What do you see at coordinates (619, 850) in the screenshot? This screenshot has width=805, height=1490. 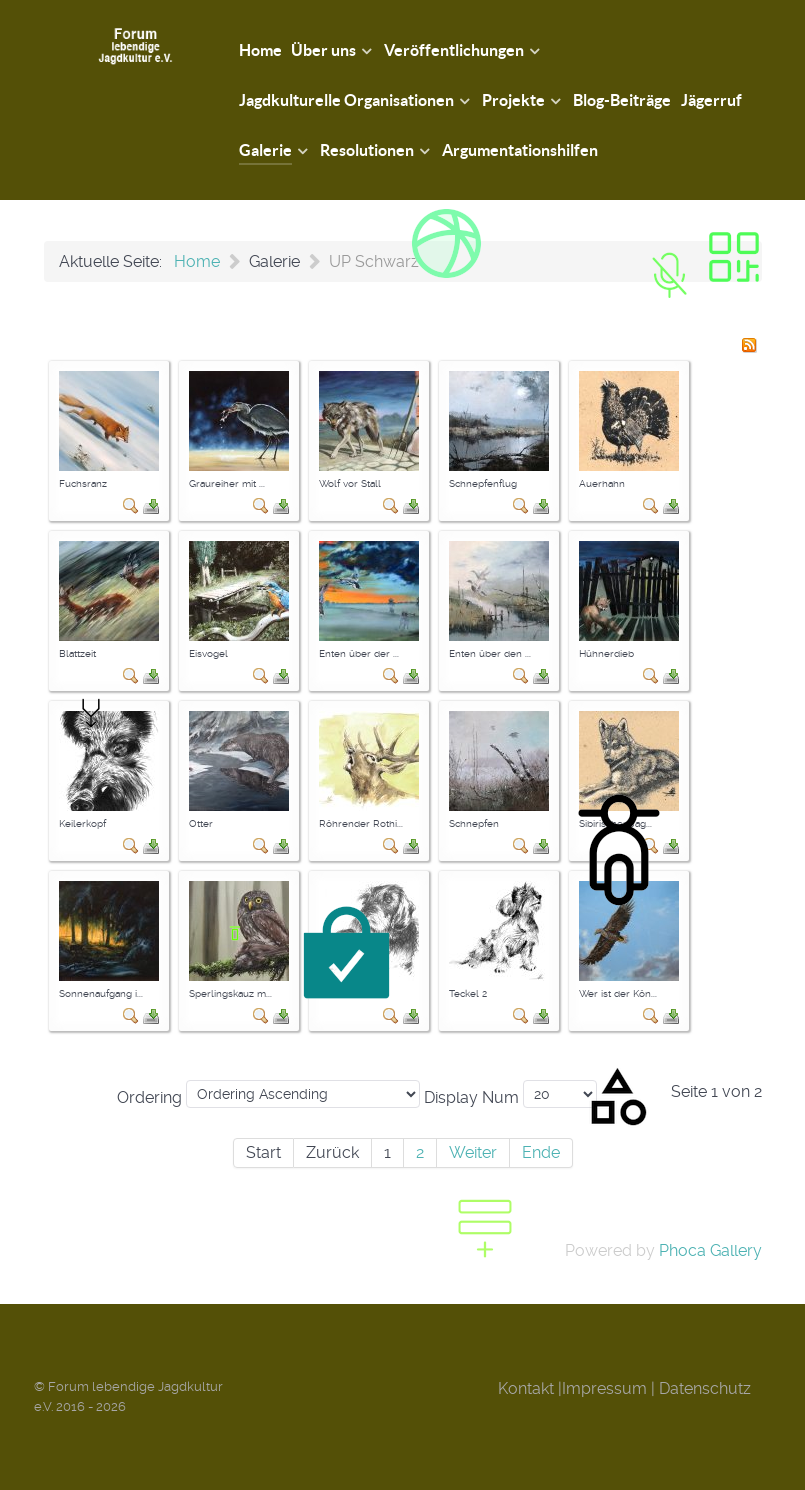 I see `select moped or scooter as transportation mode` at bounding box center [619, 850].